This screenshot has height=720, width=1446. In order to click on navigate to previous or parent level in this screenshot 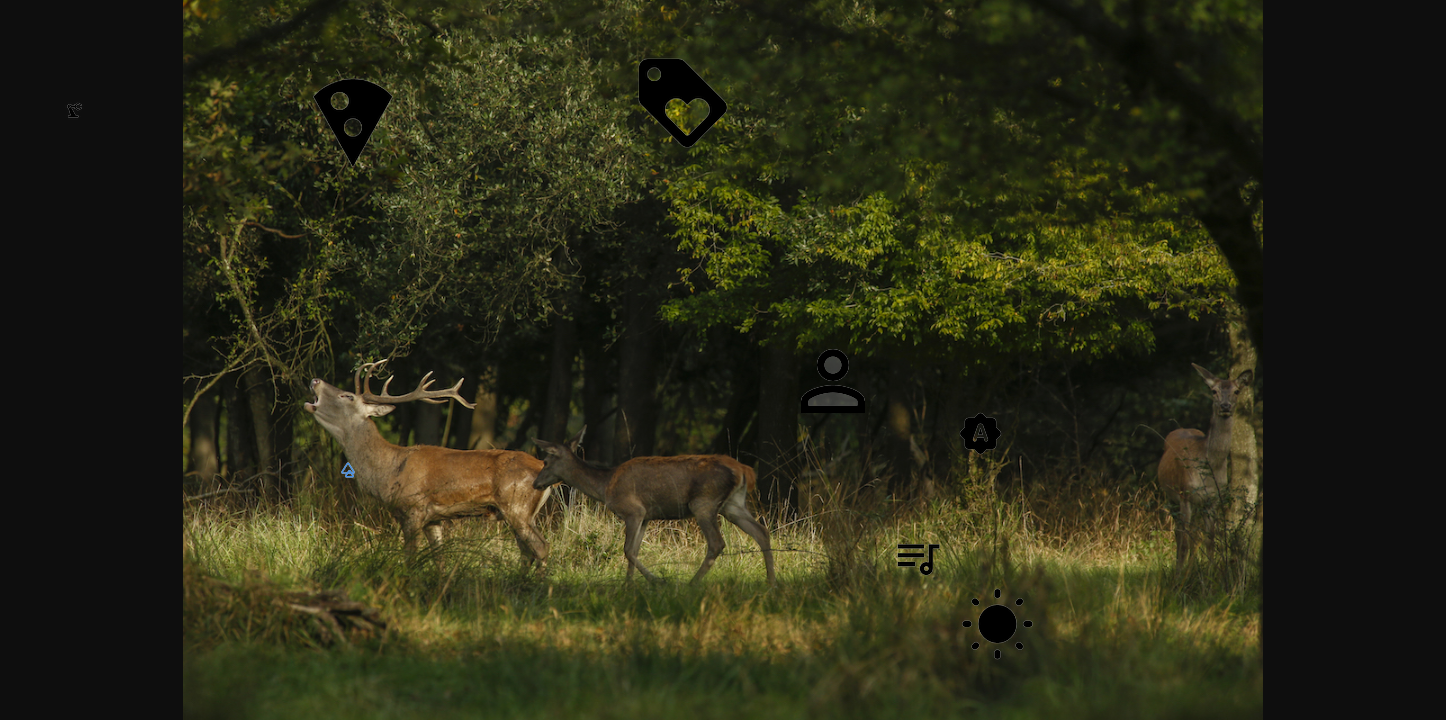, I will do `click(348, 470)`.